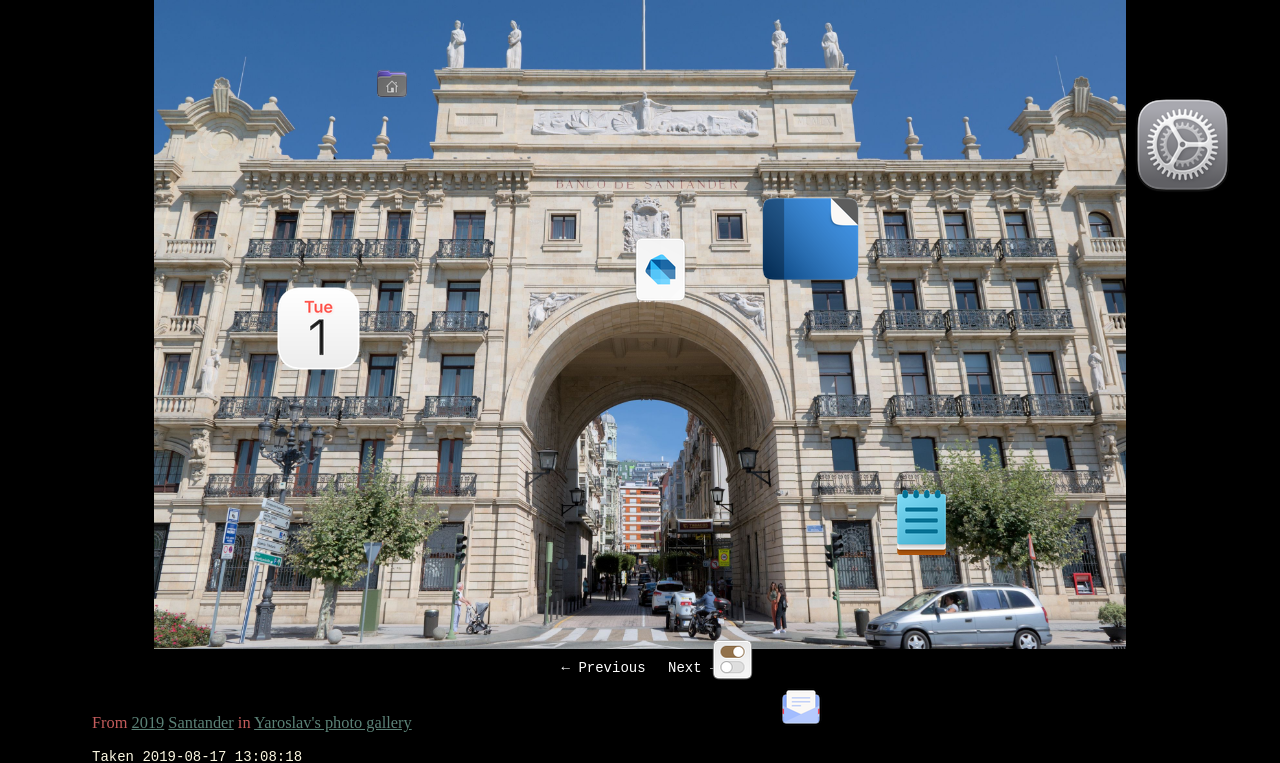 The width and height of the screenshot is (1280, 763). Describe the element at coordinates (810, 235) in the screenshot. I see `change desktop wallpaper settings` at that location.